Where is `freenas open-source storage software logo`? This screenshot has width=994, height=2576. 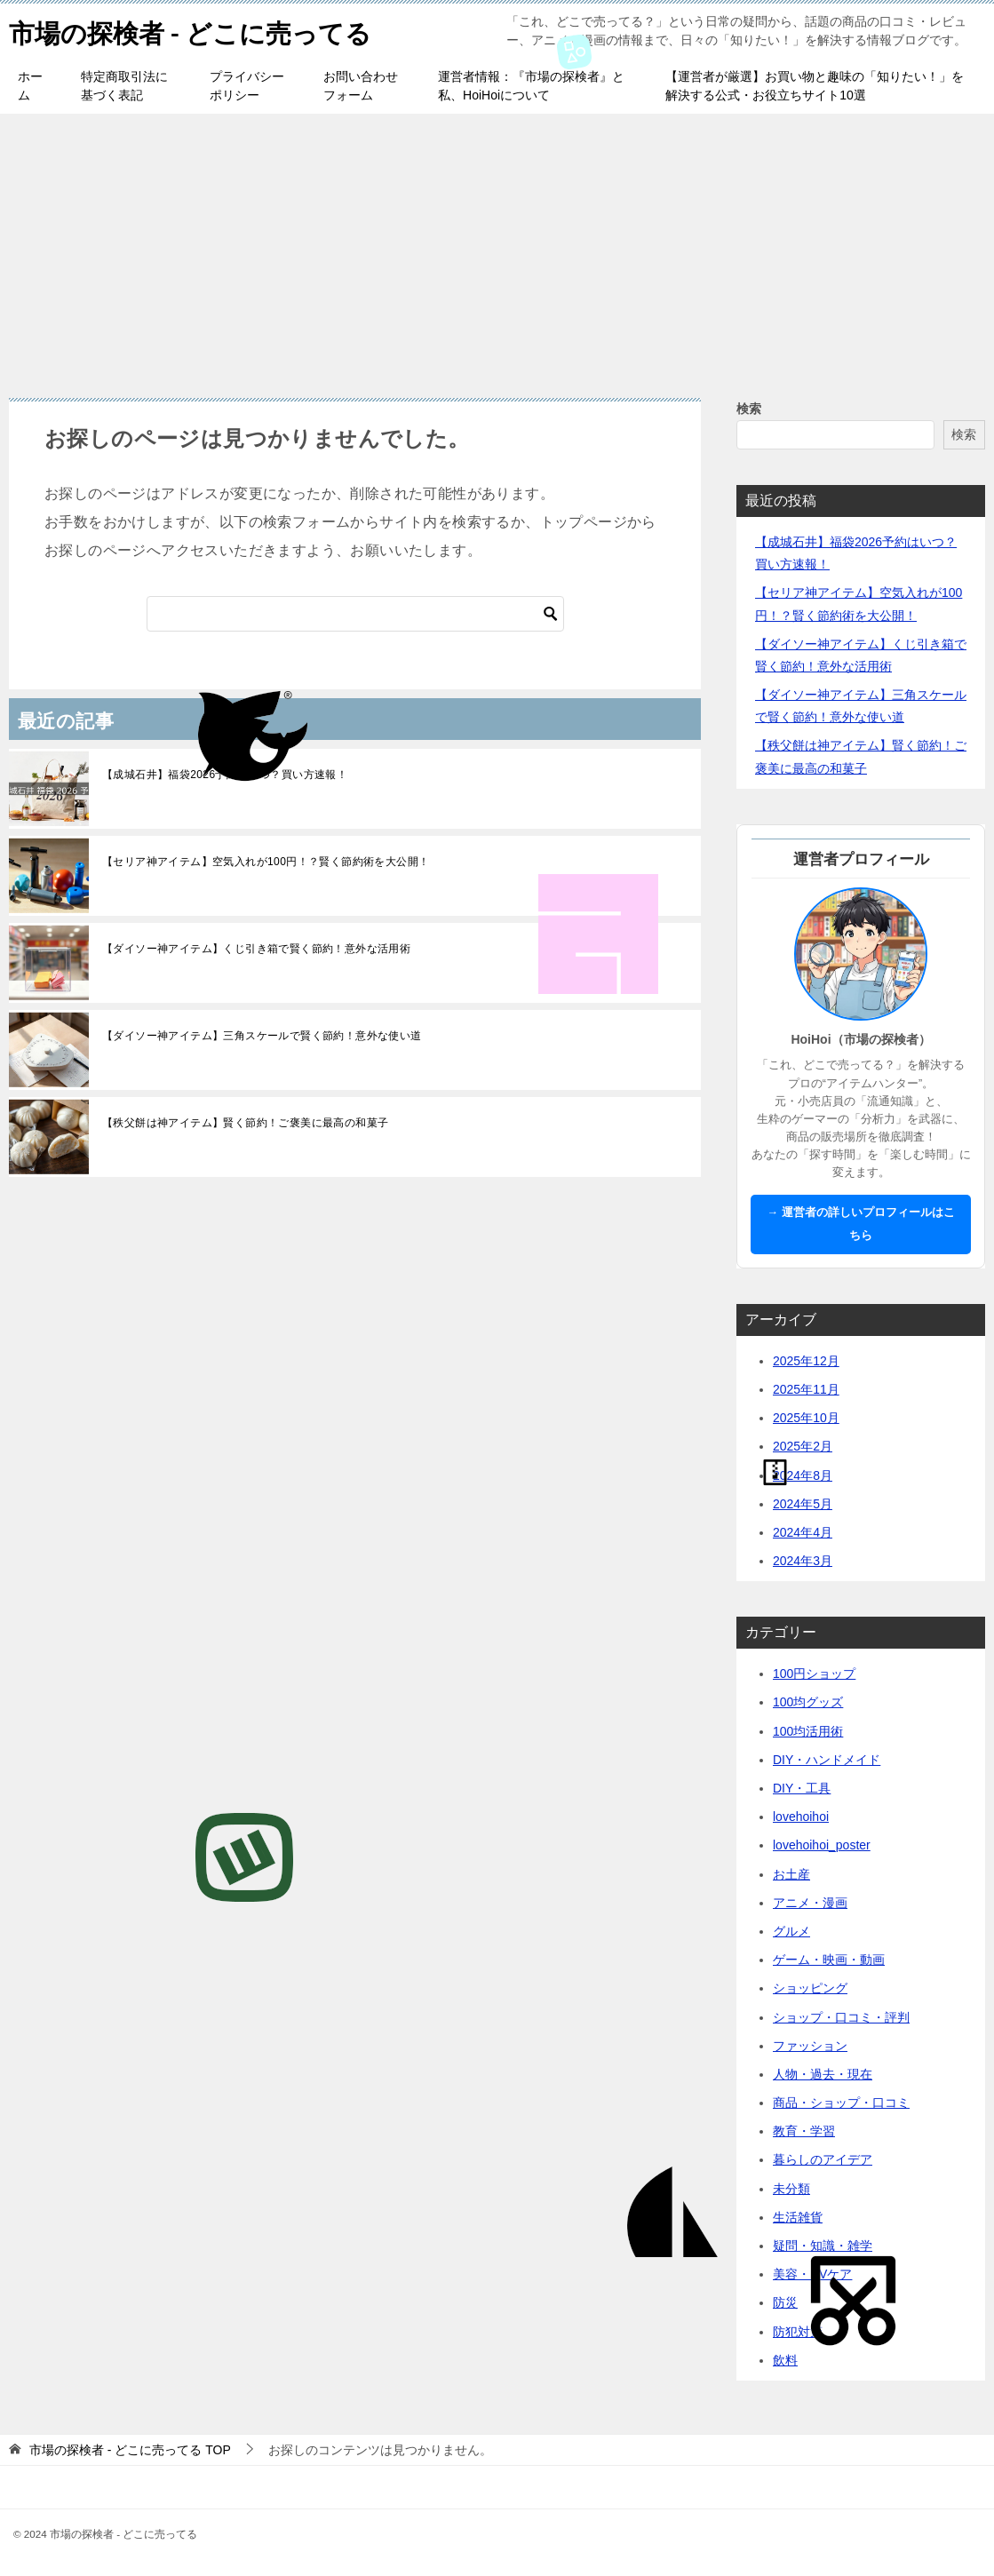
freenas open-source storage software logo is located at coordinates (252, 735).